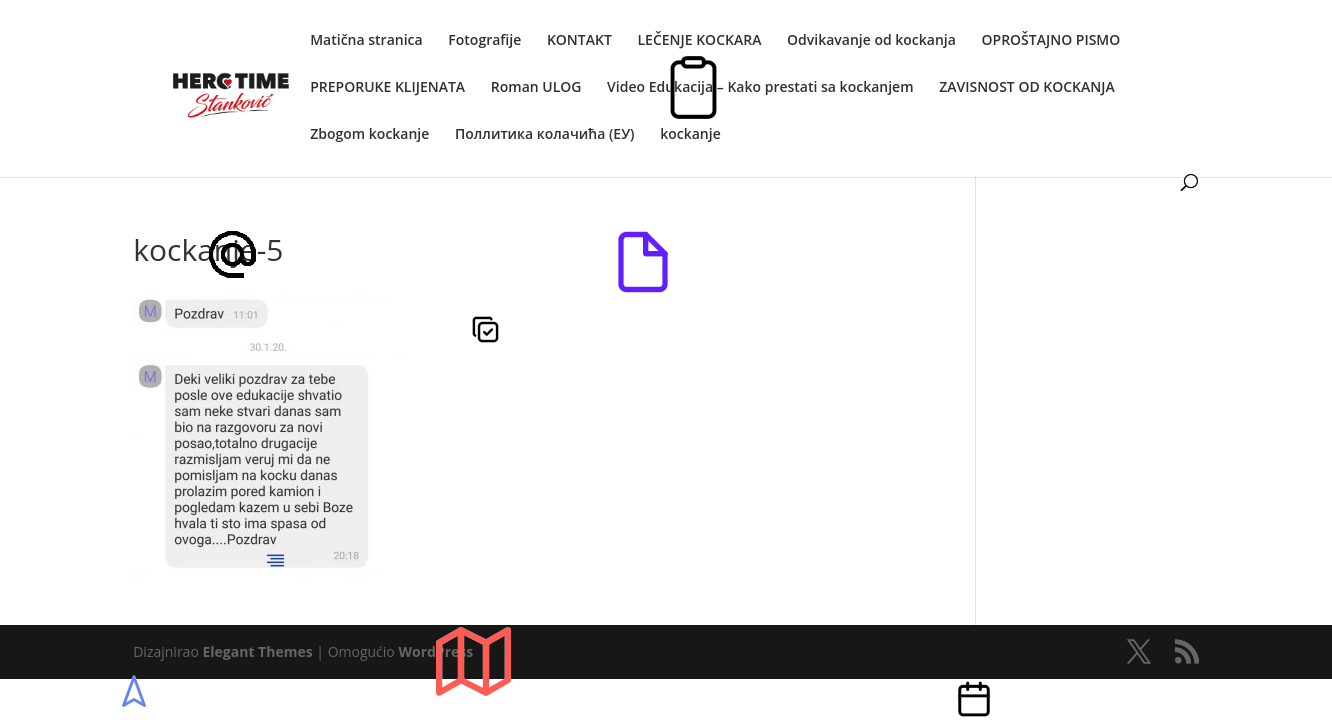 This screenshot has height=720, width=1332. I want to click on view or open calendar, so click(974, 699).